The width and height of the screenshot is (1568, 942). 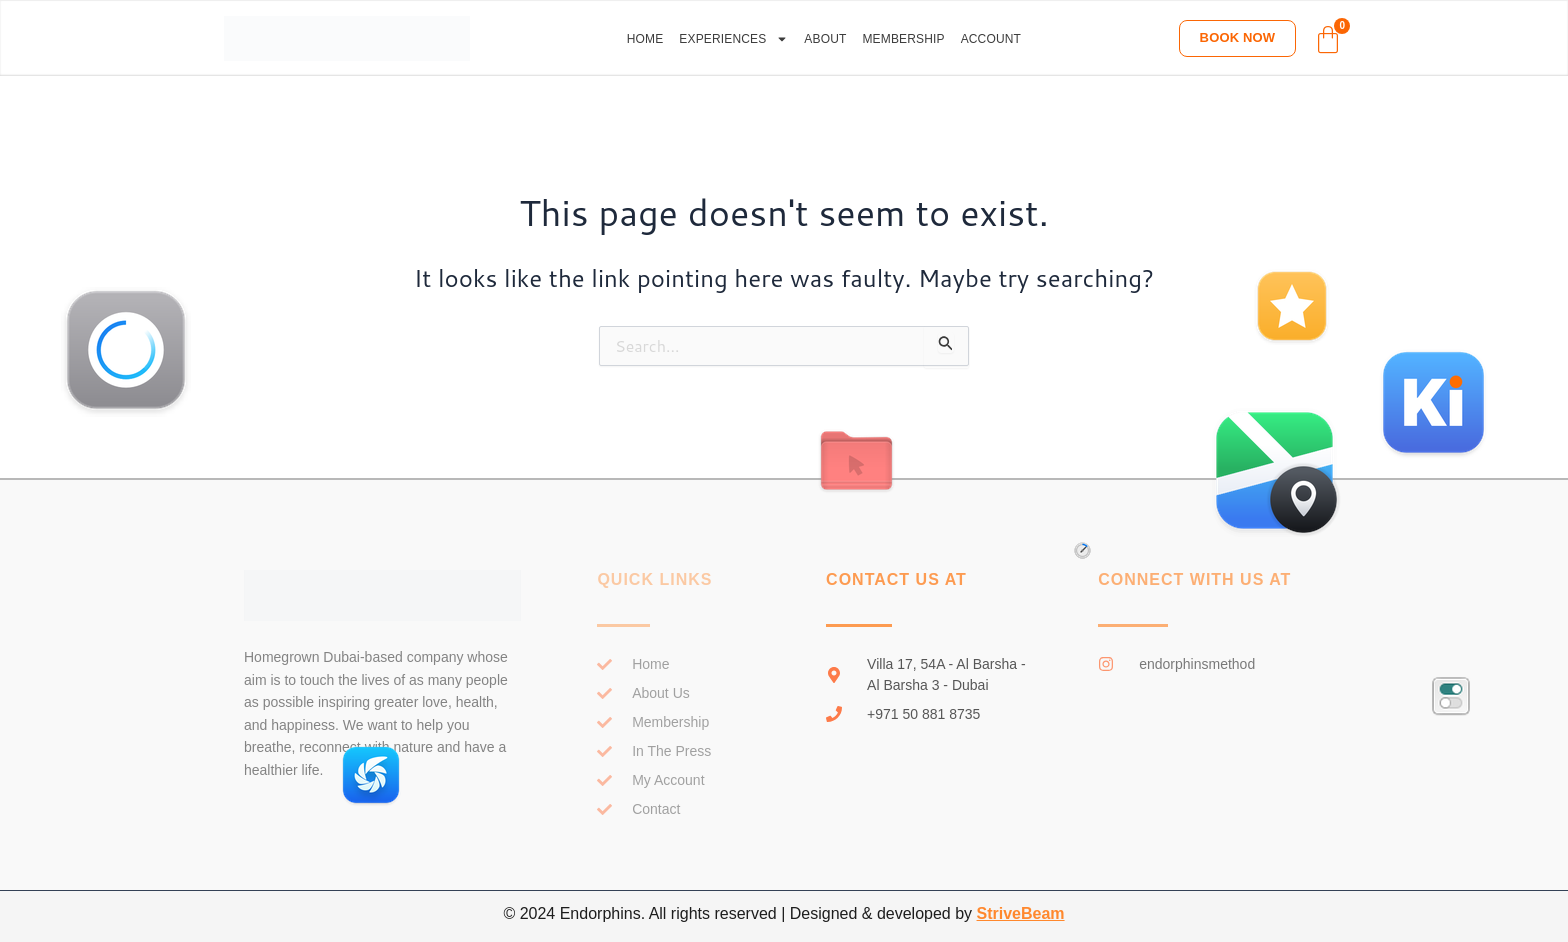 I want to click on configure app launch animation preferences, so click(x=126, y=352).